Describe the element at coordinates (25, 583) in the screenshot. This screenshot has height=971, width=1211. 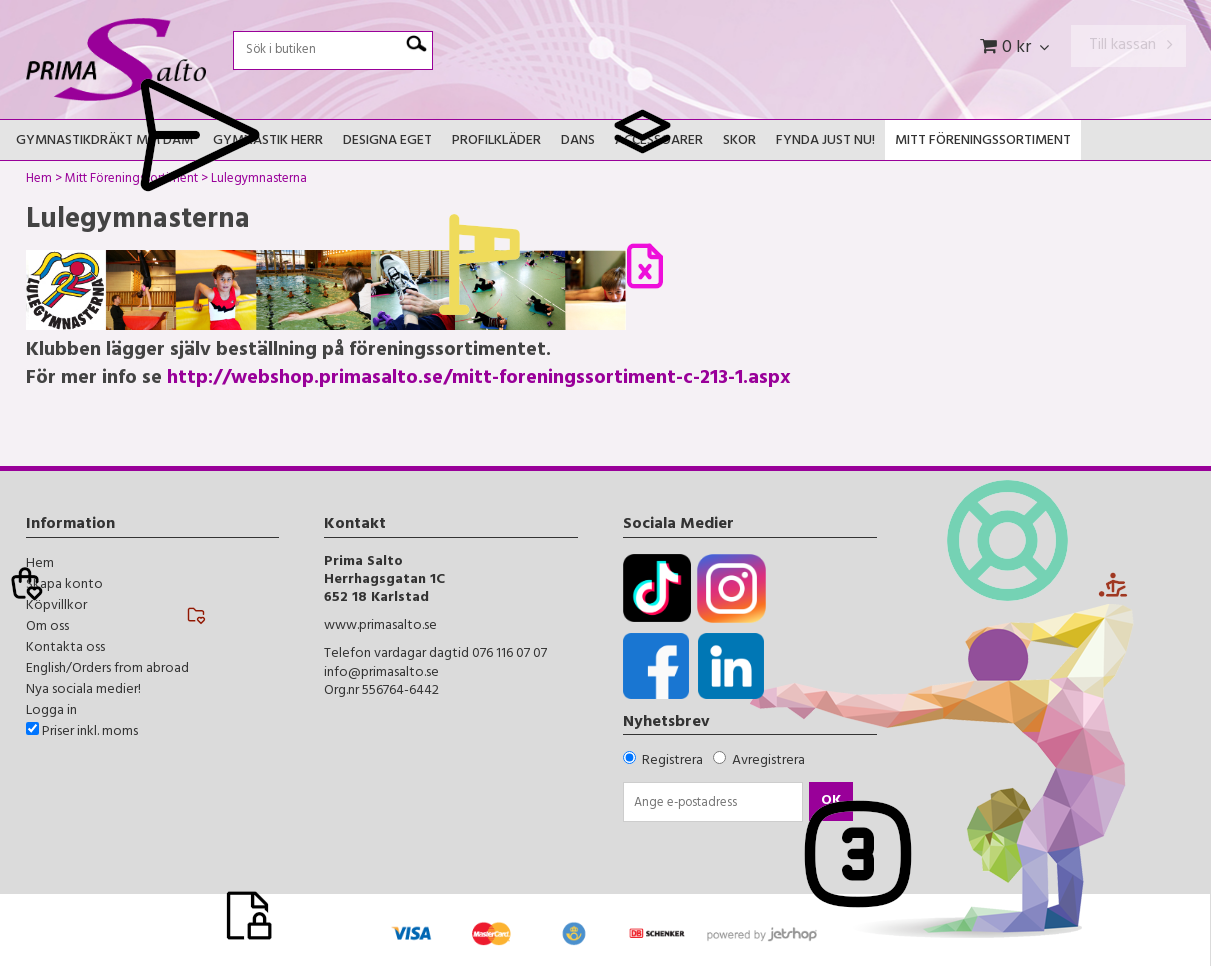
I see `view your wishlist or saved items` at that location.